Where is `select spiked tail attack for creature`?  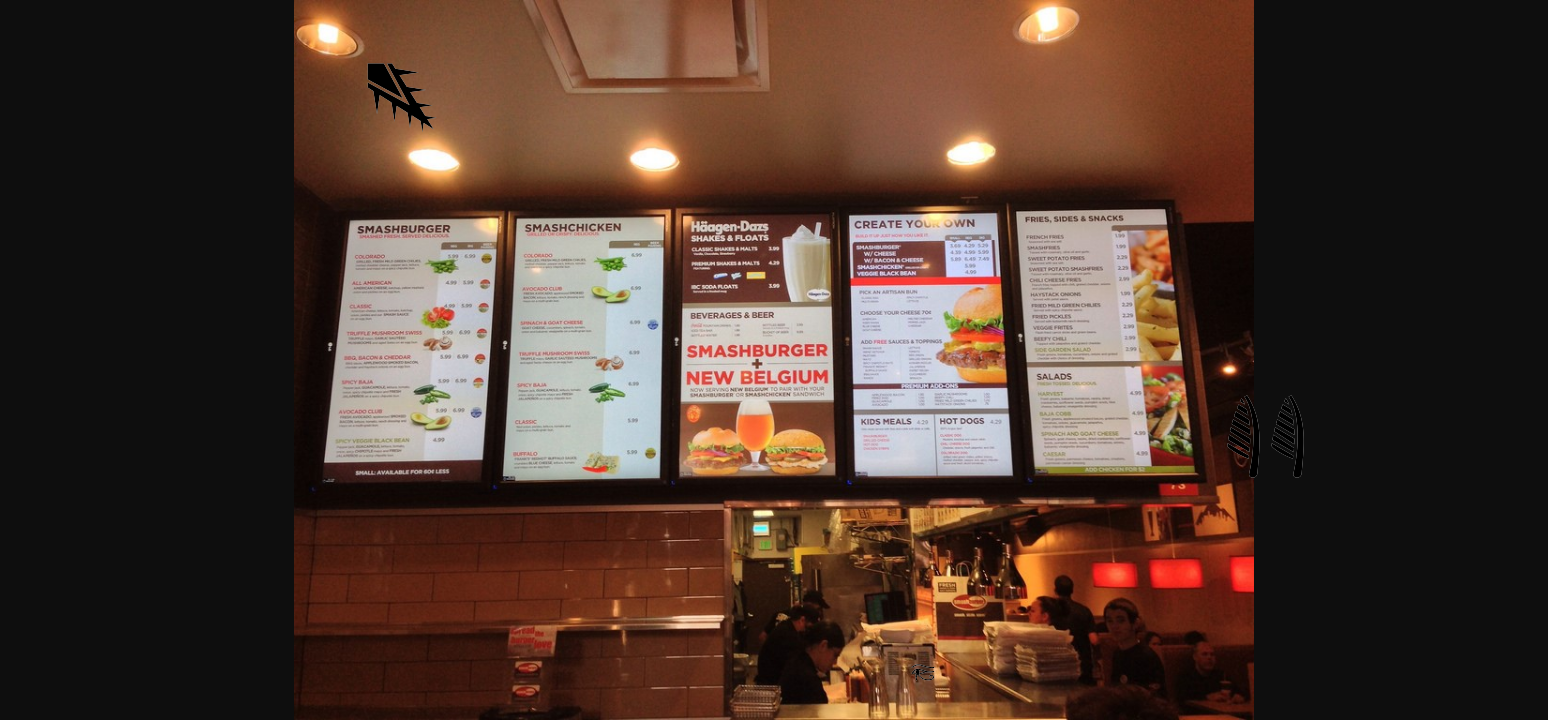
select spiked tail attack for creature is located at coordinates (401, 97).